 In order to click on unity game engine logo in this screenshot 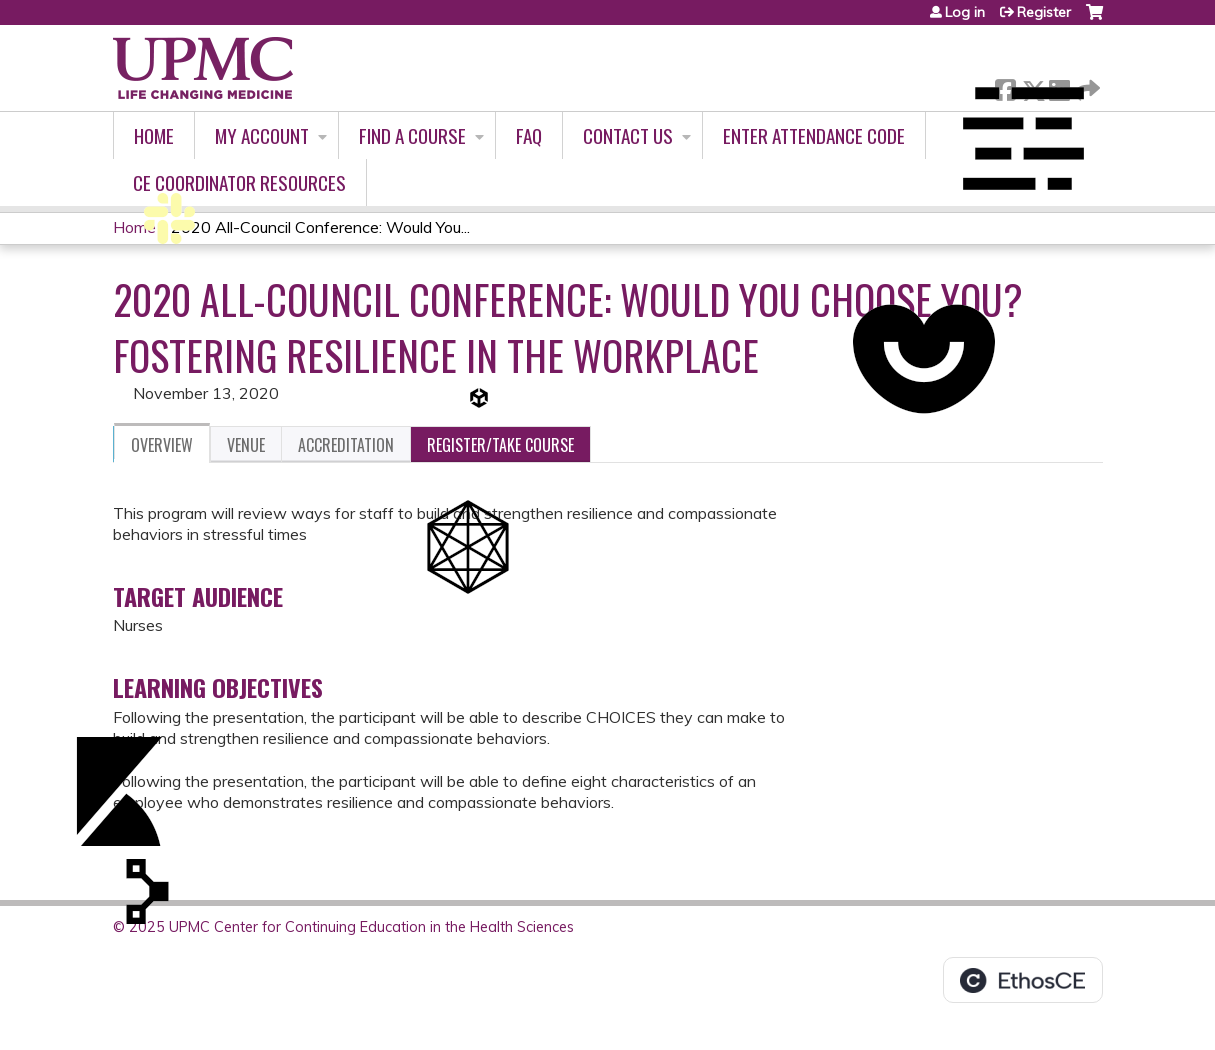, I will do `click(479, 398)`.